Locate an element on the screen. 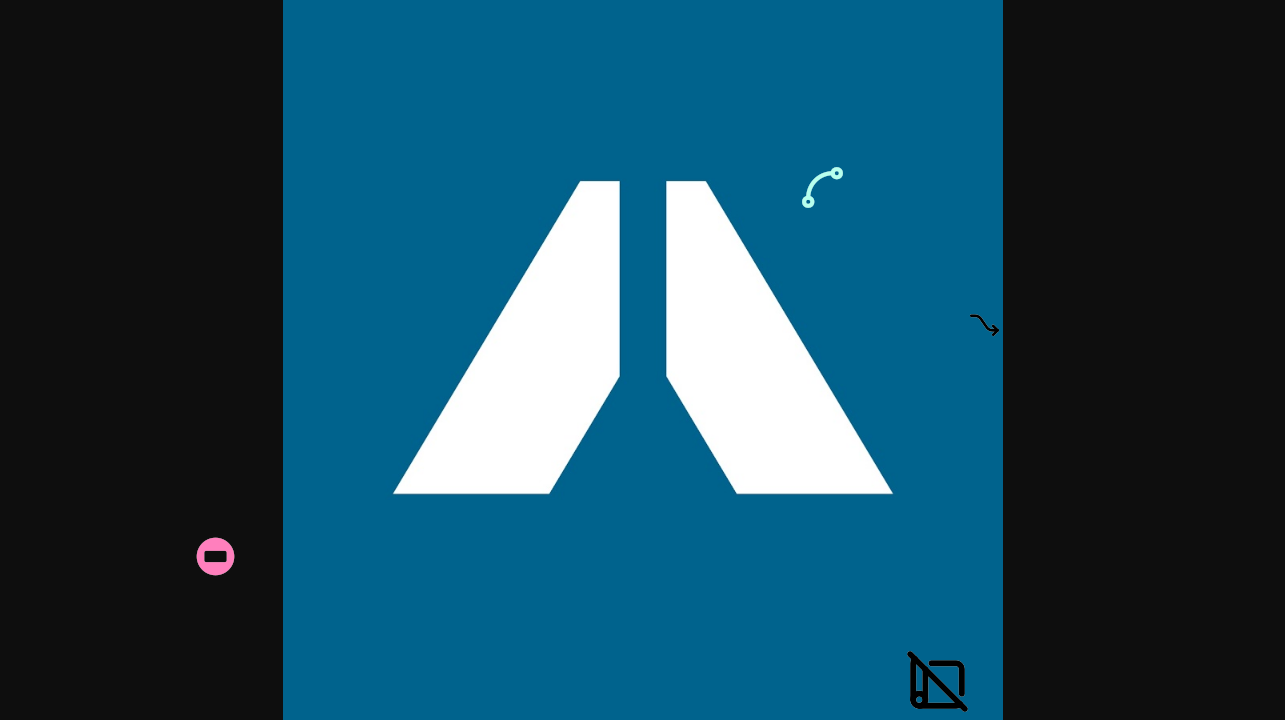 Image resolution: width=1285 pixels, height=720 pixels. disable wallpaper display is located at coordinates (937, 681).